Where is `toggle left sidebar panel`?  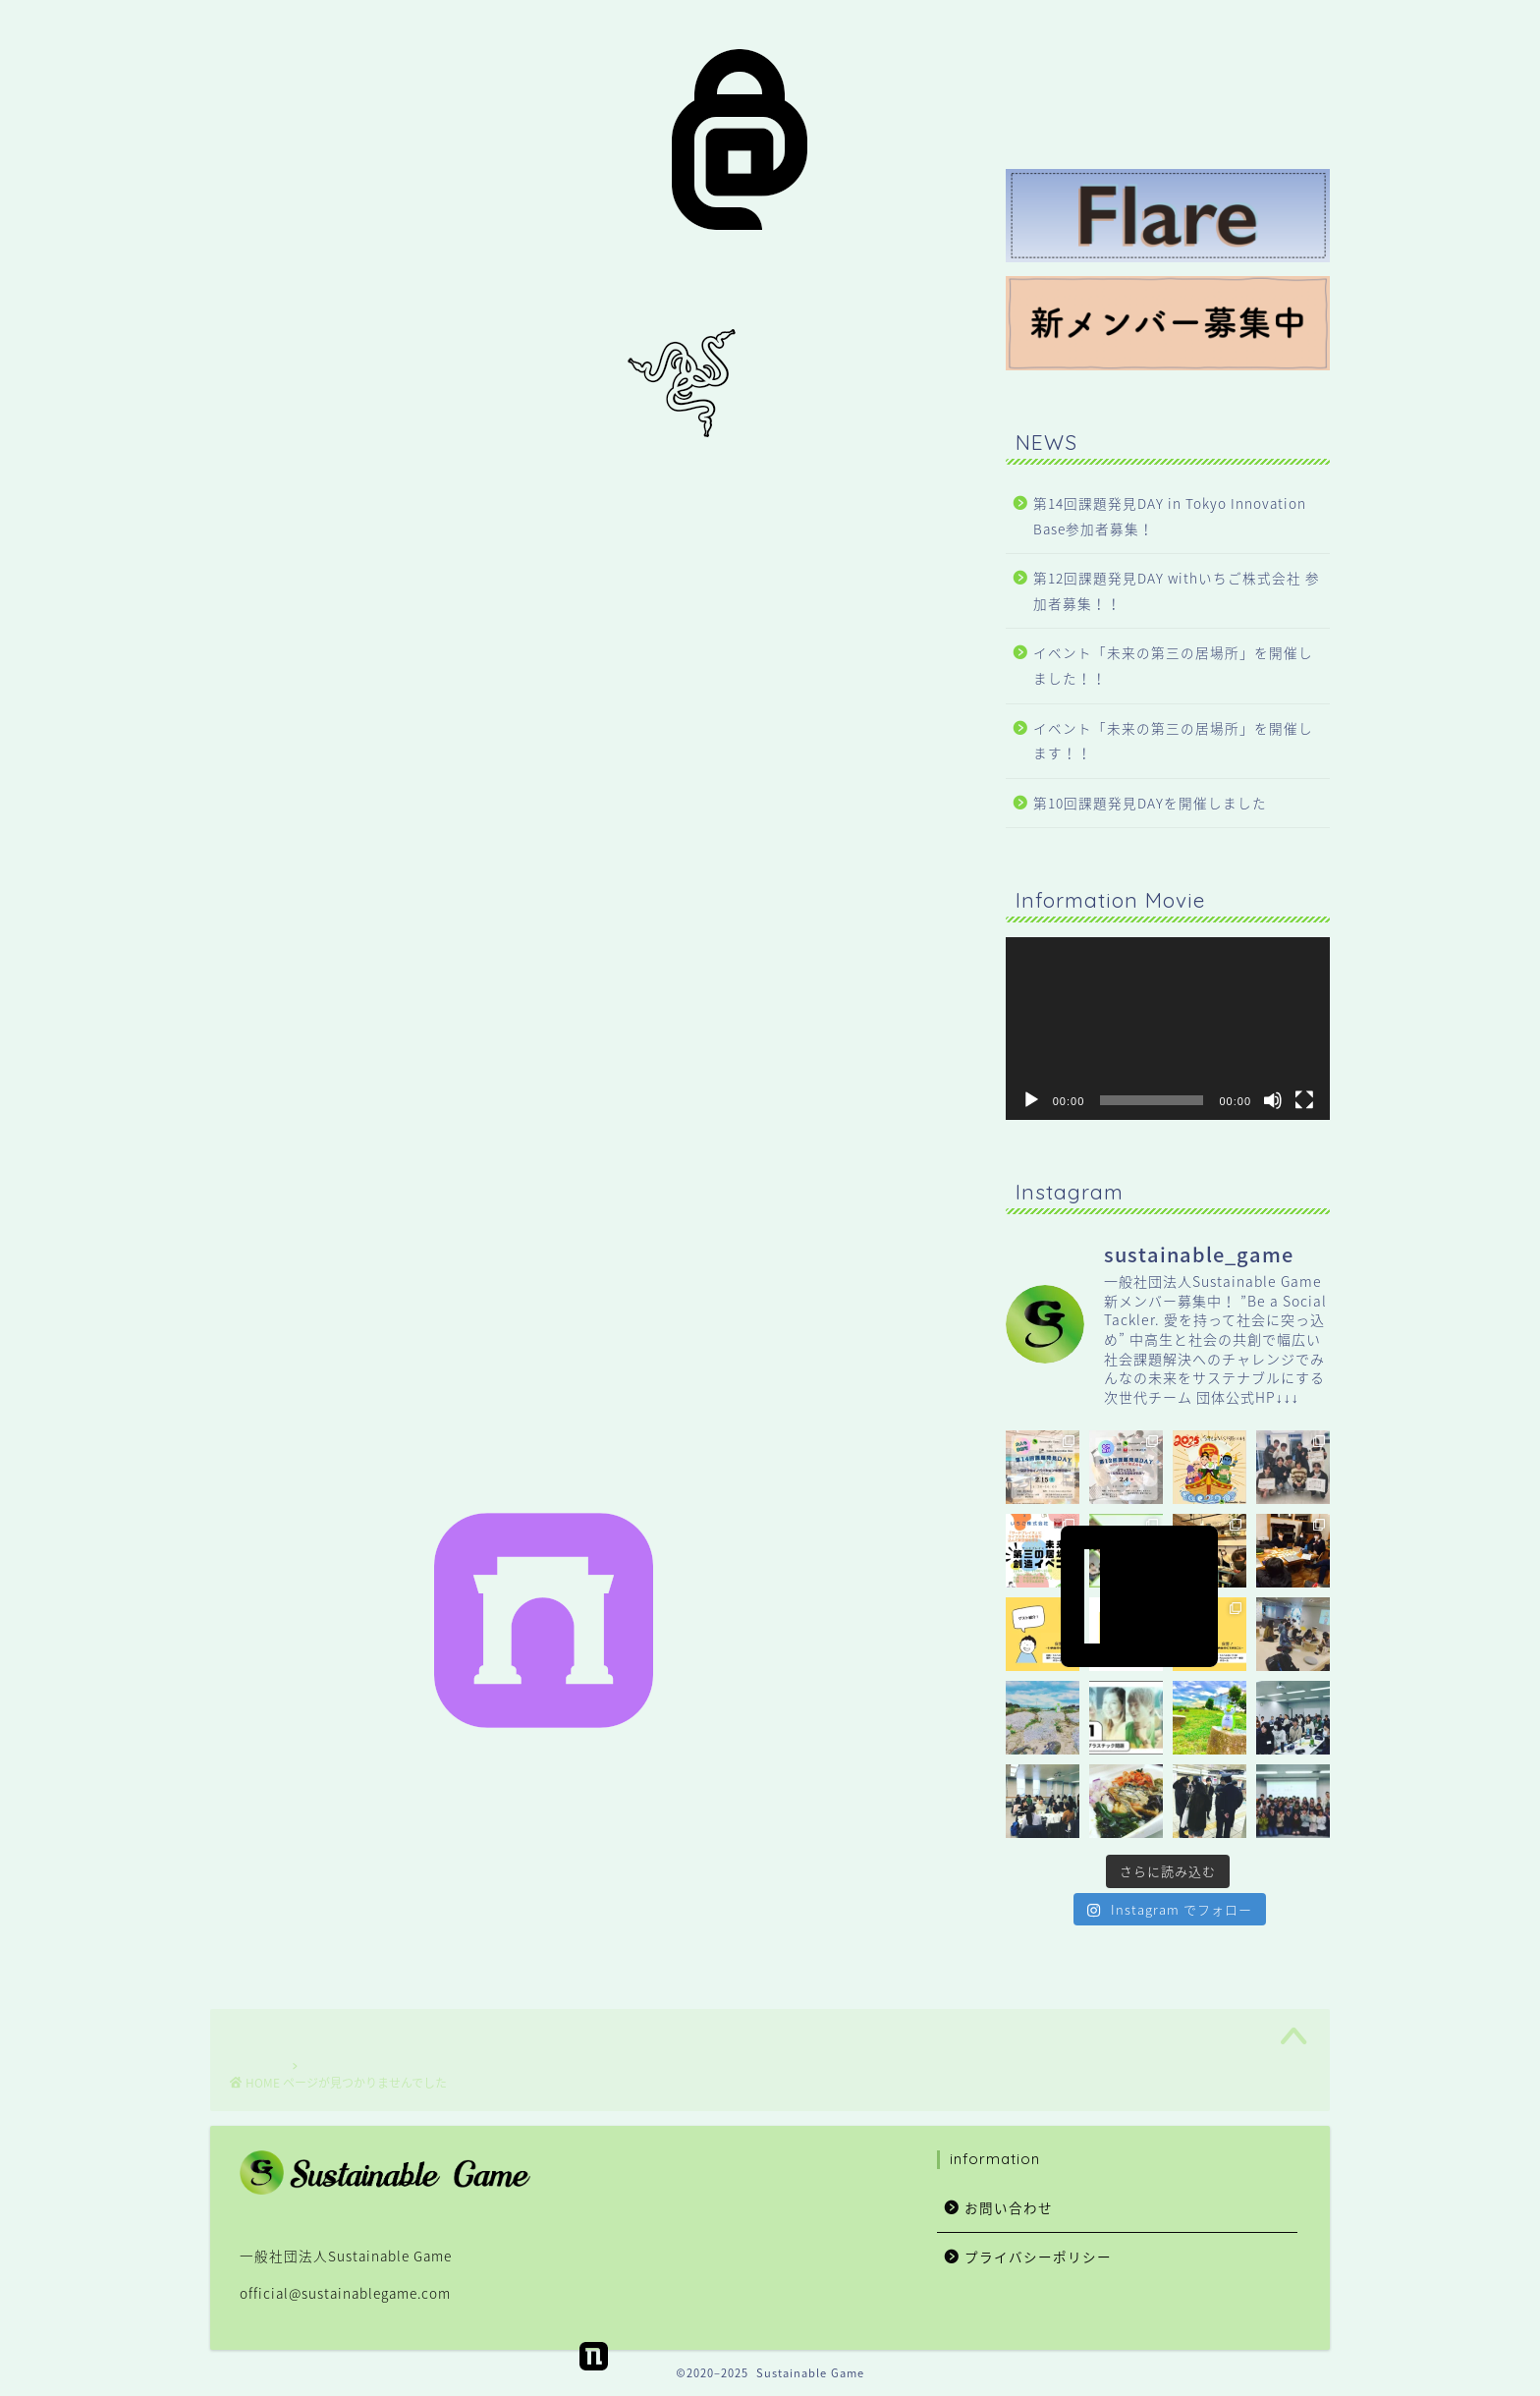 toggle left sidebar panel is located at coordinates (1139, 1596).